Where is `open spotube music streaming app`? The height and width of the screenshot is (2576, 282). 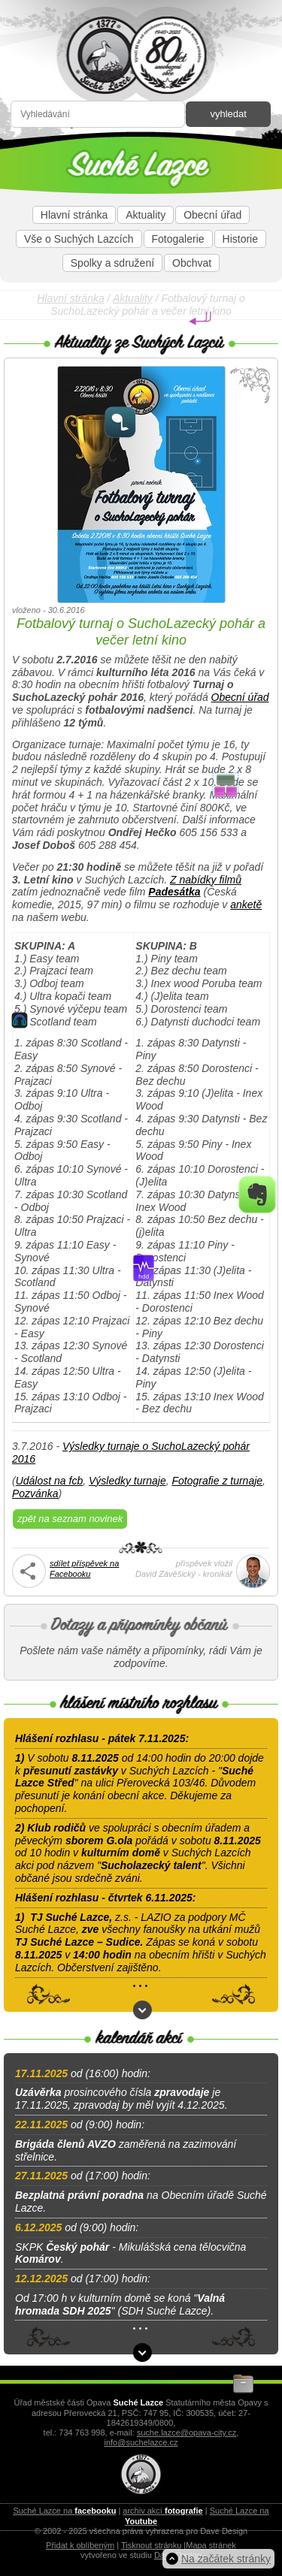 open spotube music streaming app is located at coordinates (20, 1020).